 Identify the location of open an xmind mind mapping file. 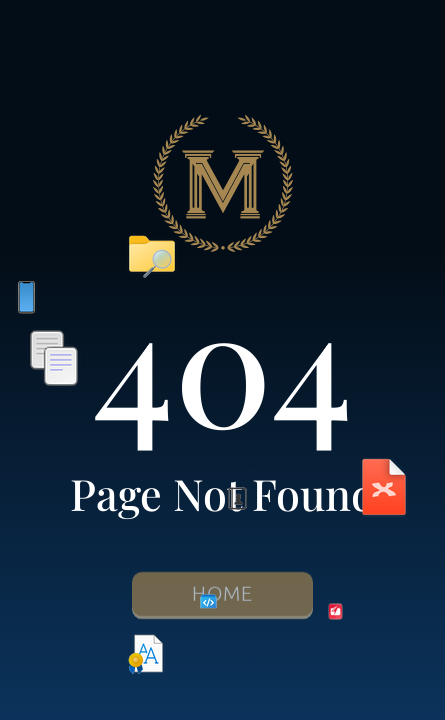
(384, 488).